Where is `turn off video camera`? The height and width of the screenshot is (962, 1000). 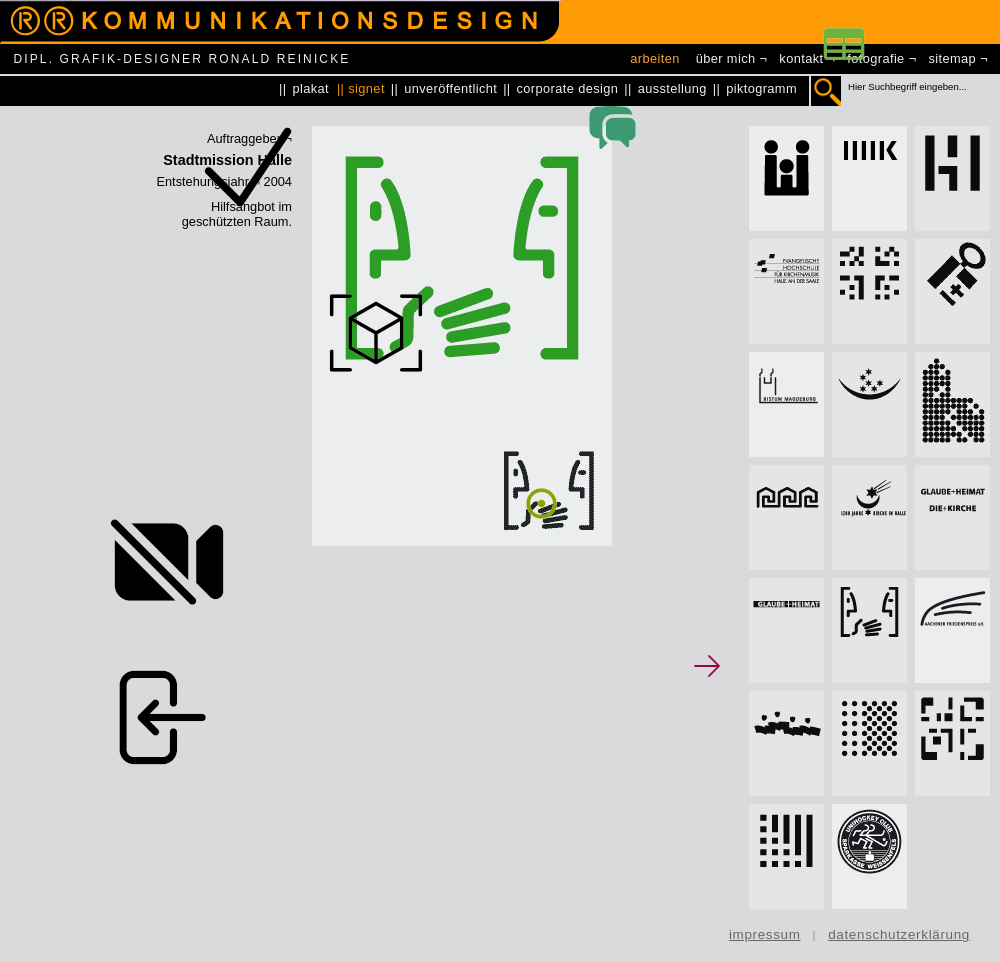
turn off video camera is located at coordinates (169, 562).